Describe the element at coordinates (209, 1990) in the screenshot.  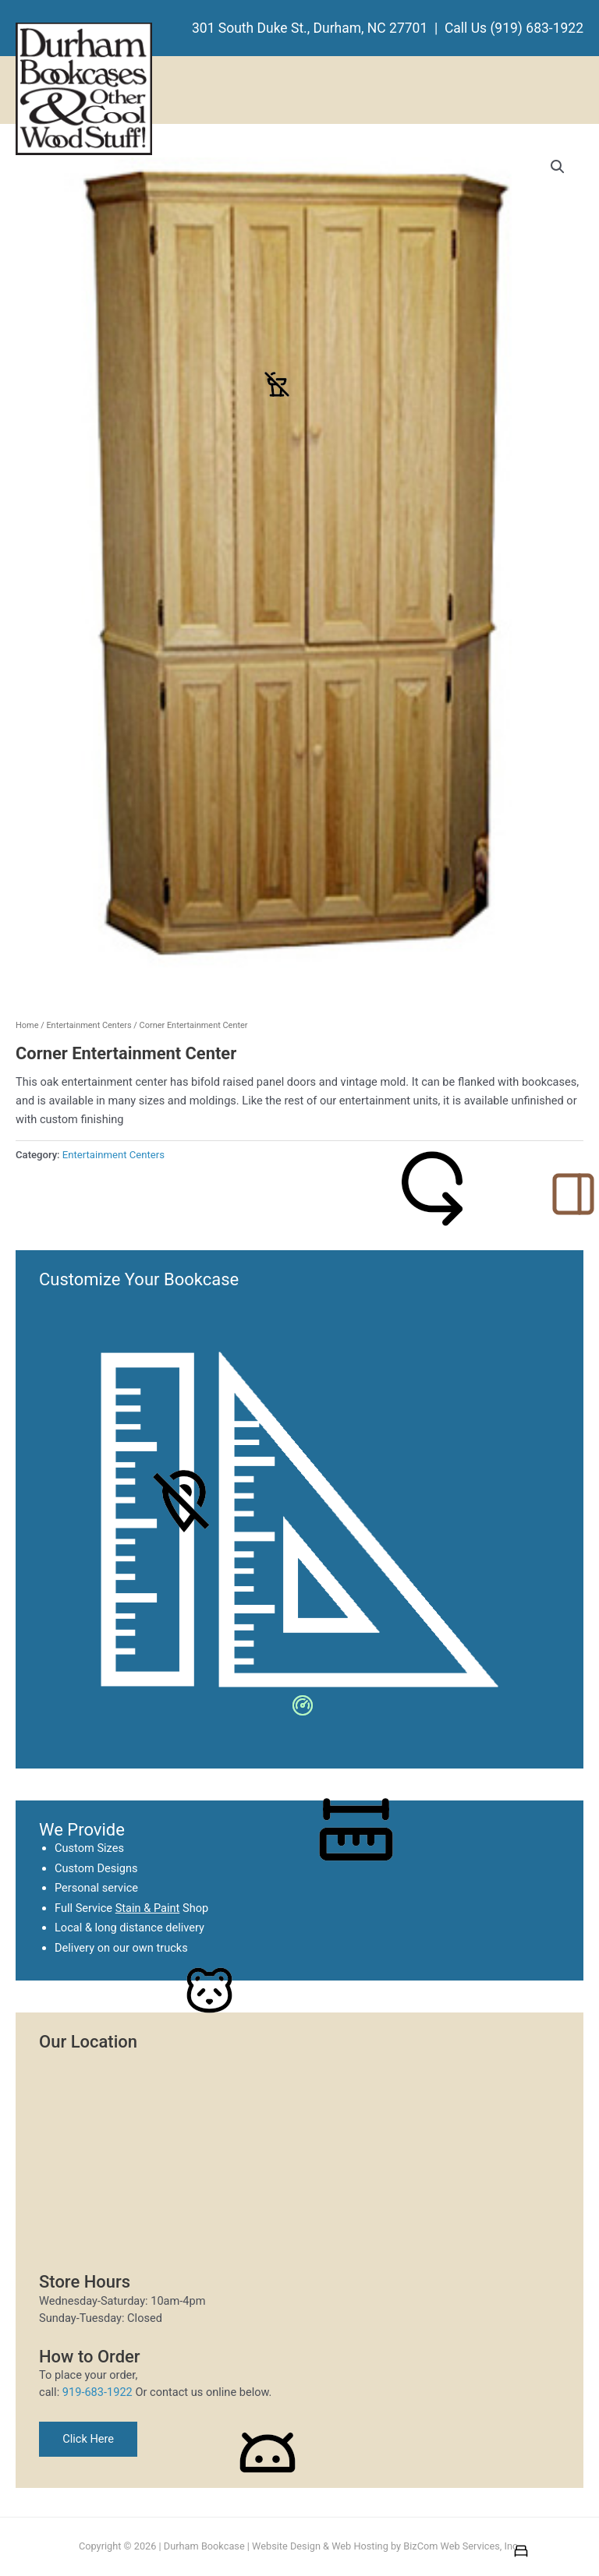
I see `access panda or animal-themed content` at that location.